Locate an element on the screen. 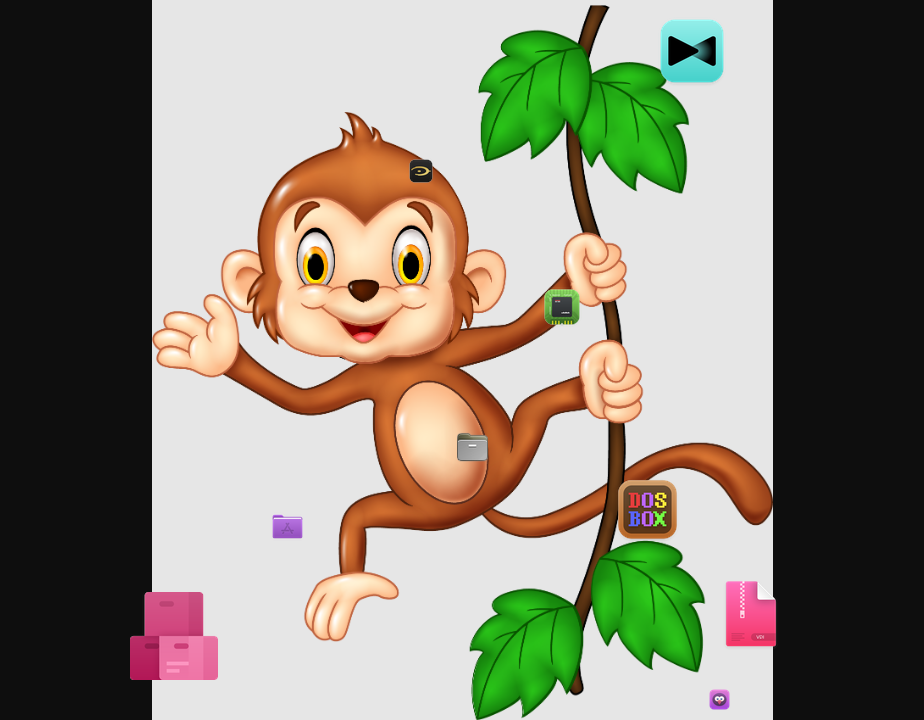 The height and width of the screenshot is (720, 924). launch dosbox-x emulator is located at coordinates (647, 509).